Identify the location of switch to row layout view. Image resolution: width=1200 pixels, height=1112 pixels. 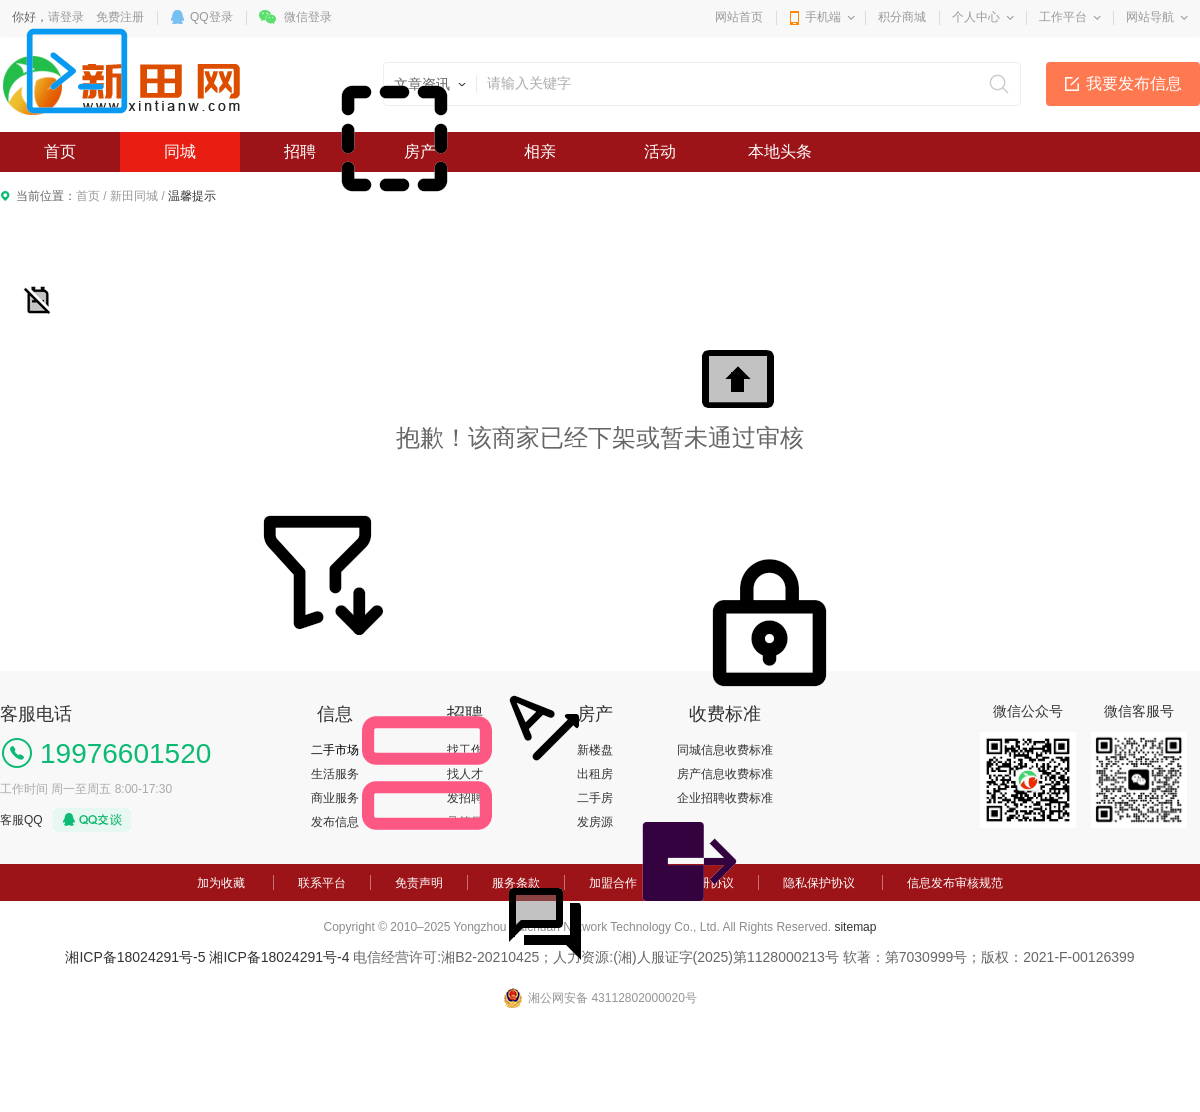
(427, 773).